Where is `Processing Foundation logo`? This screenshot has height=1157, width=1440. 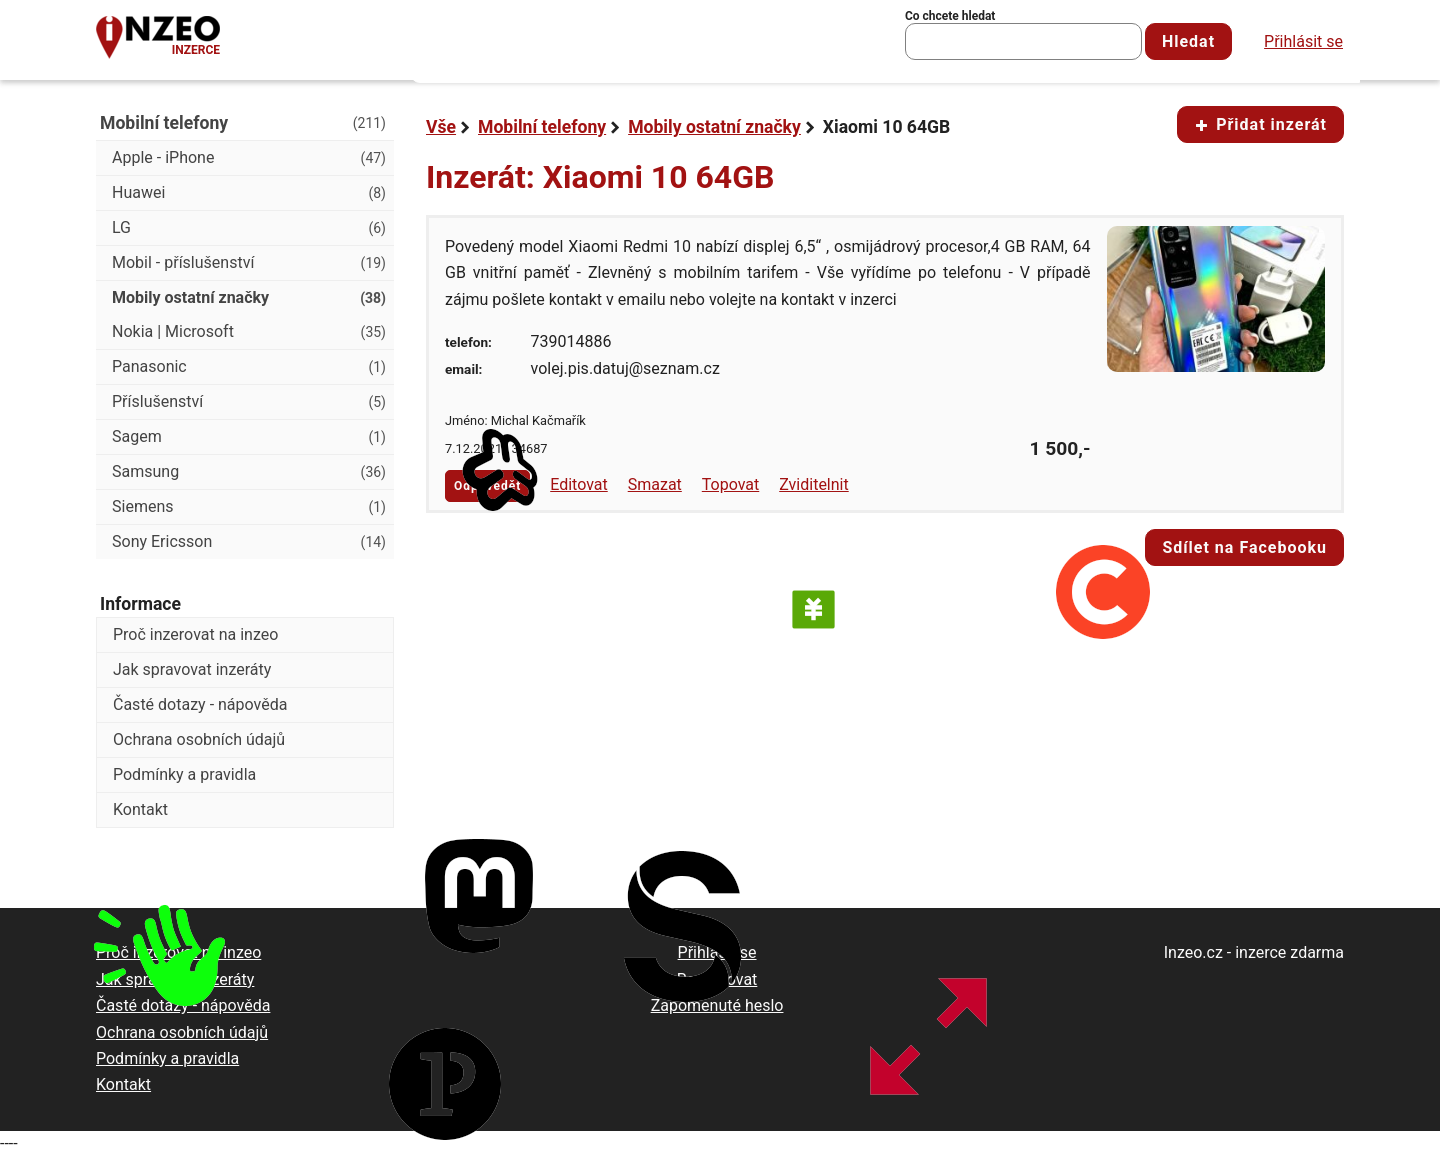
Processing Foundation logo is located at coordinates (445, 1084).